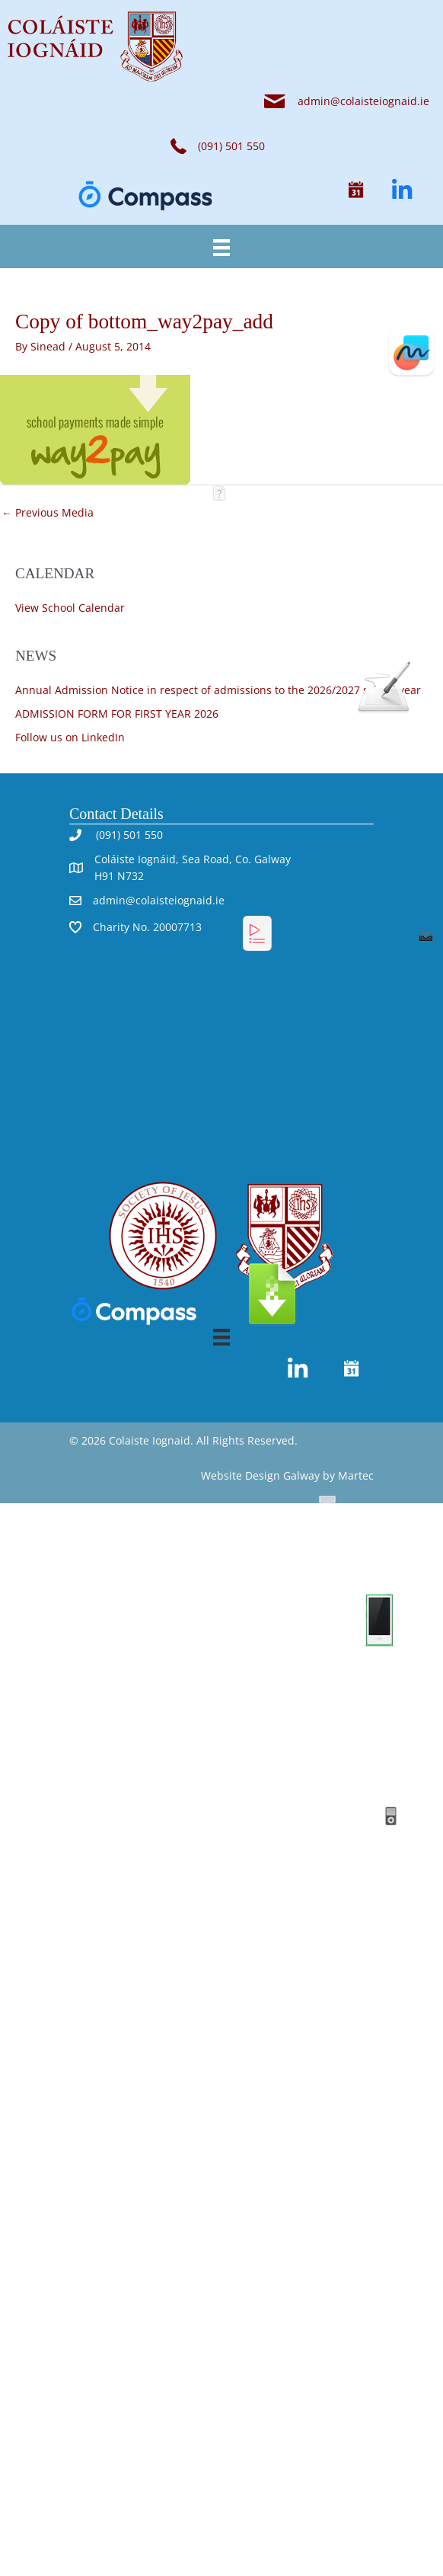  I want to click on connect a drawing tablet or stylus input device, so click(384, 688).